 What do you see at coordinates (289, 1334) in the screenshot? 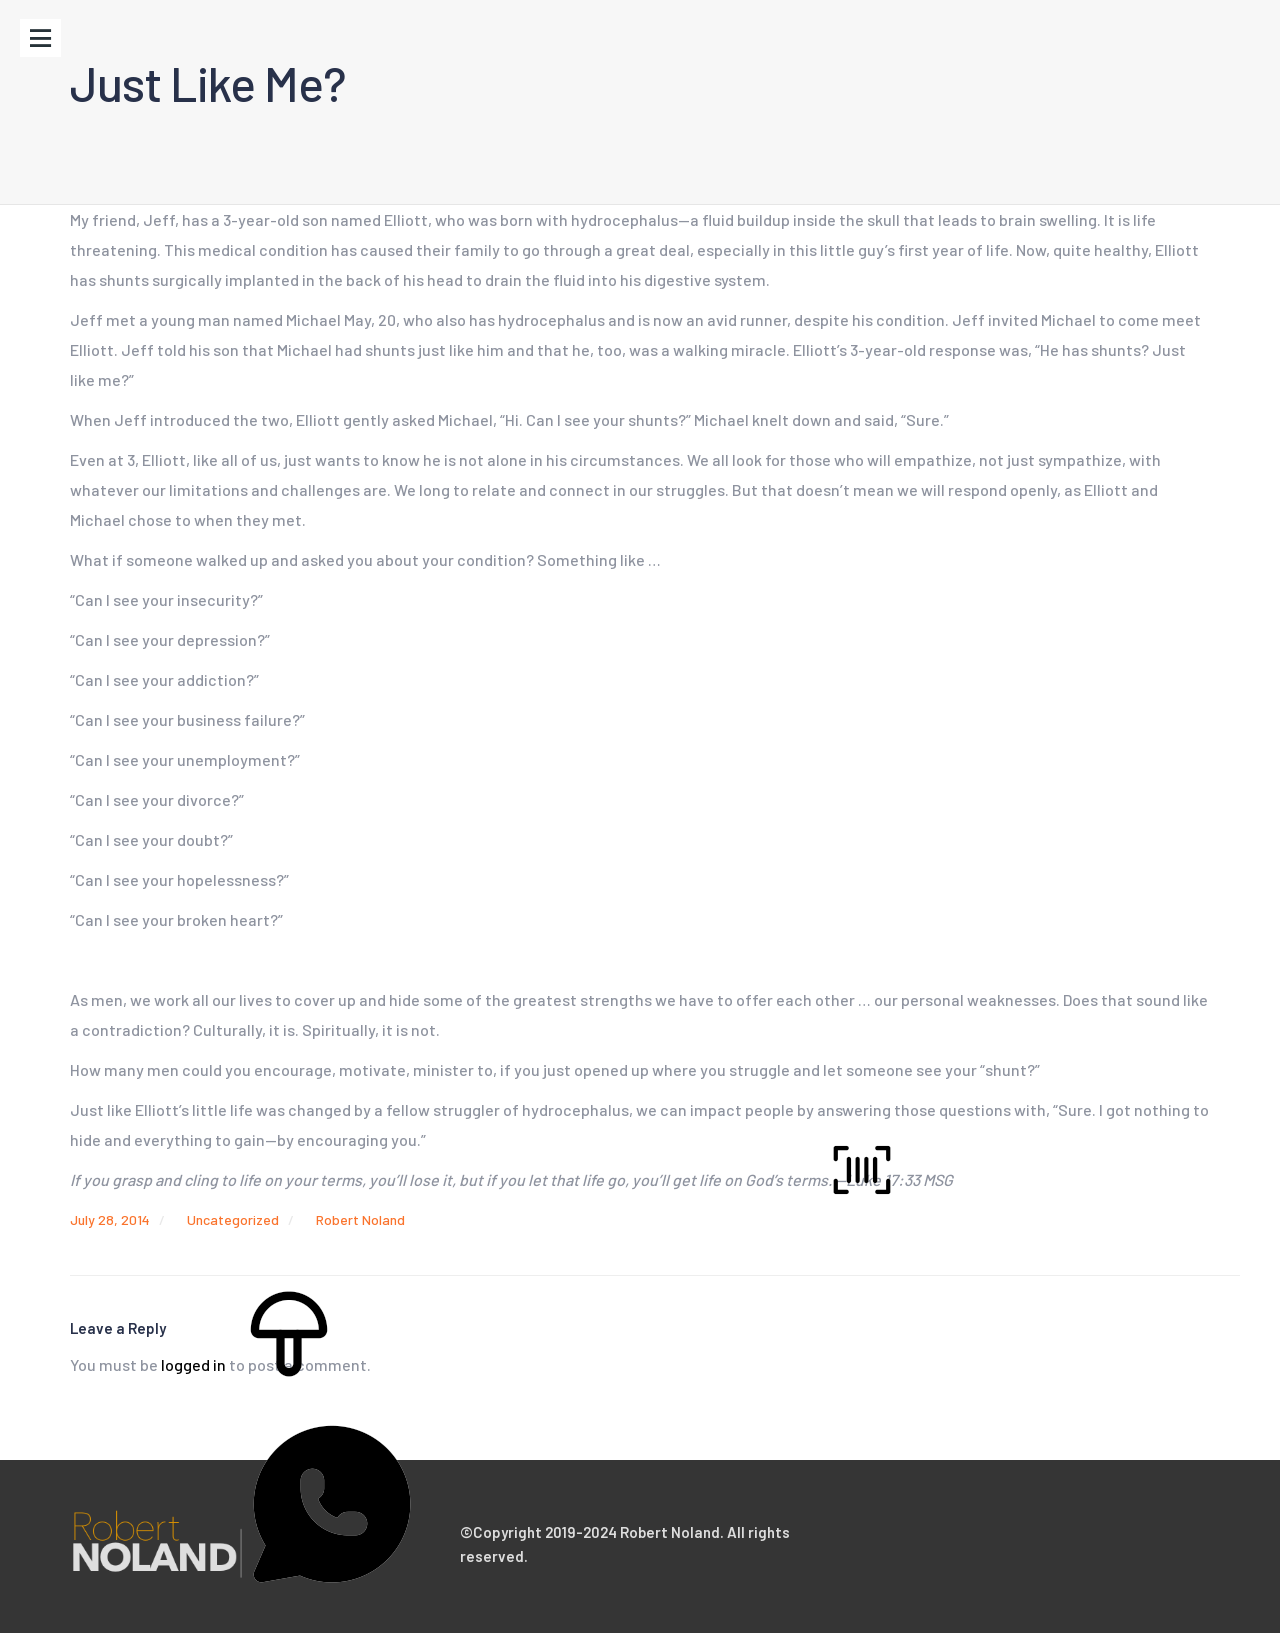
I see `browse fungi or mushroom identification` at bounding box center [289, 1334].